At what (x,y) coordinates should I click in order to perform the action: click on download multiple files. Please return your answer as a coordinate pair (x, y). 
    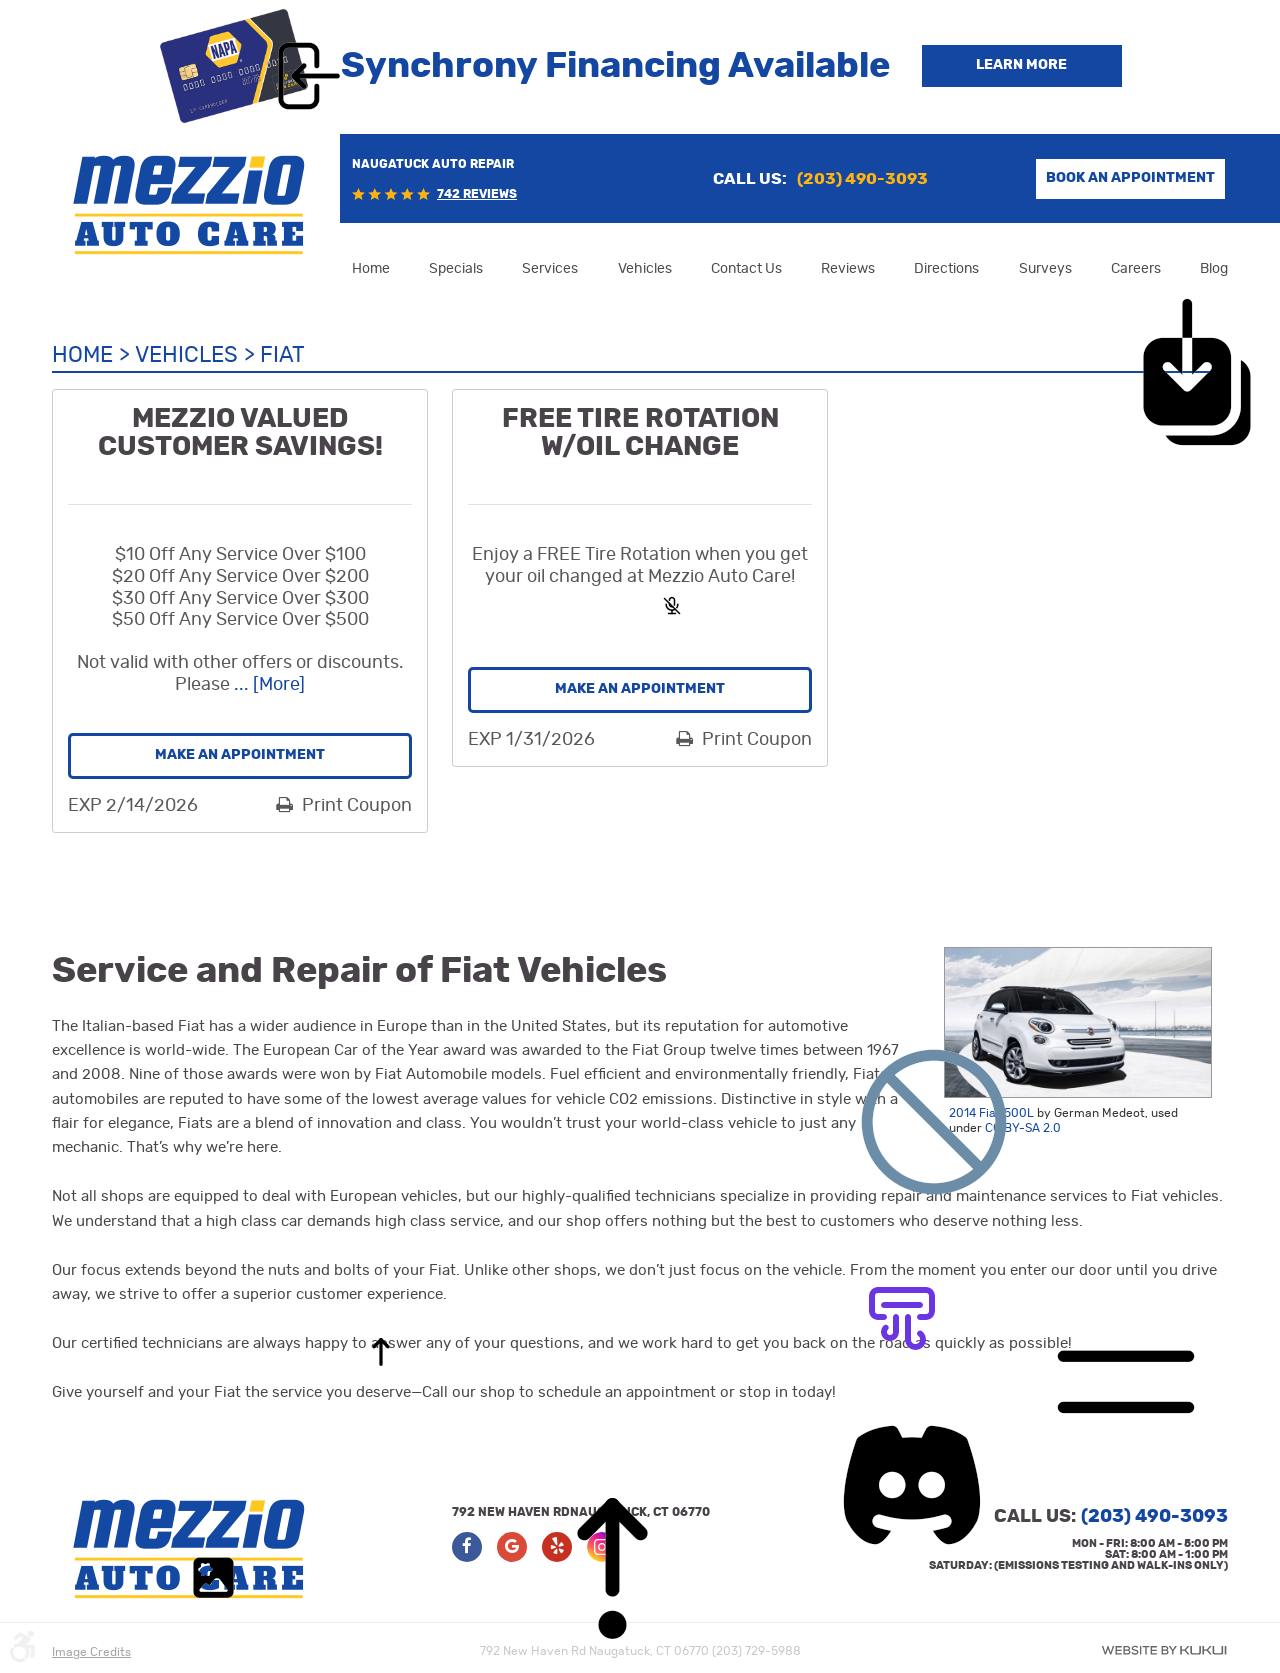
    Looking at the image, I should click on (1197, 372).